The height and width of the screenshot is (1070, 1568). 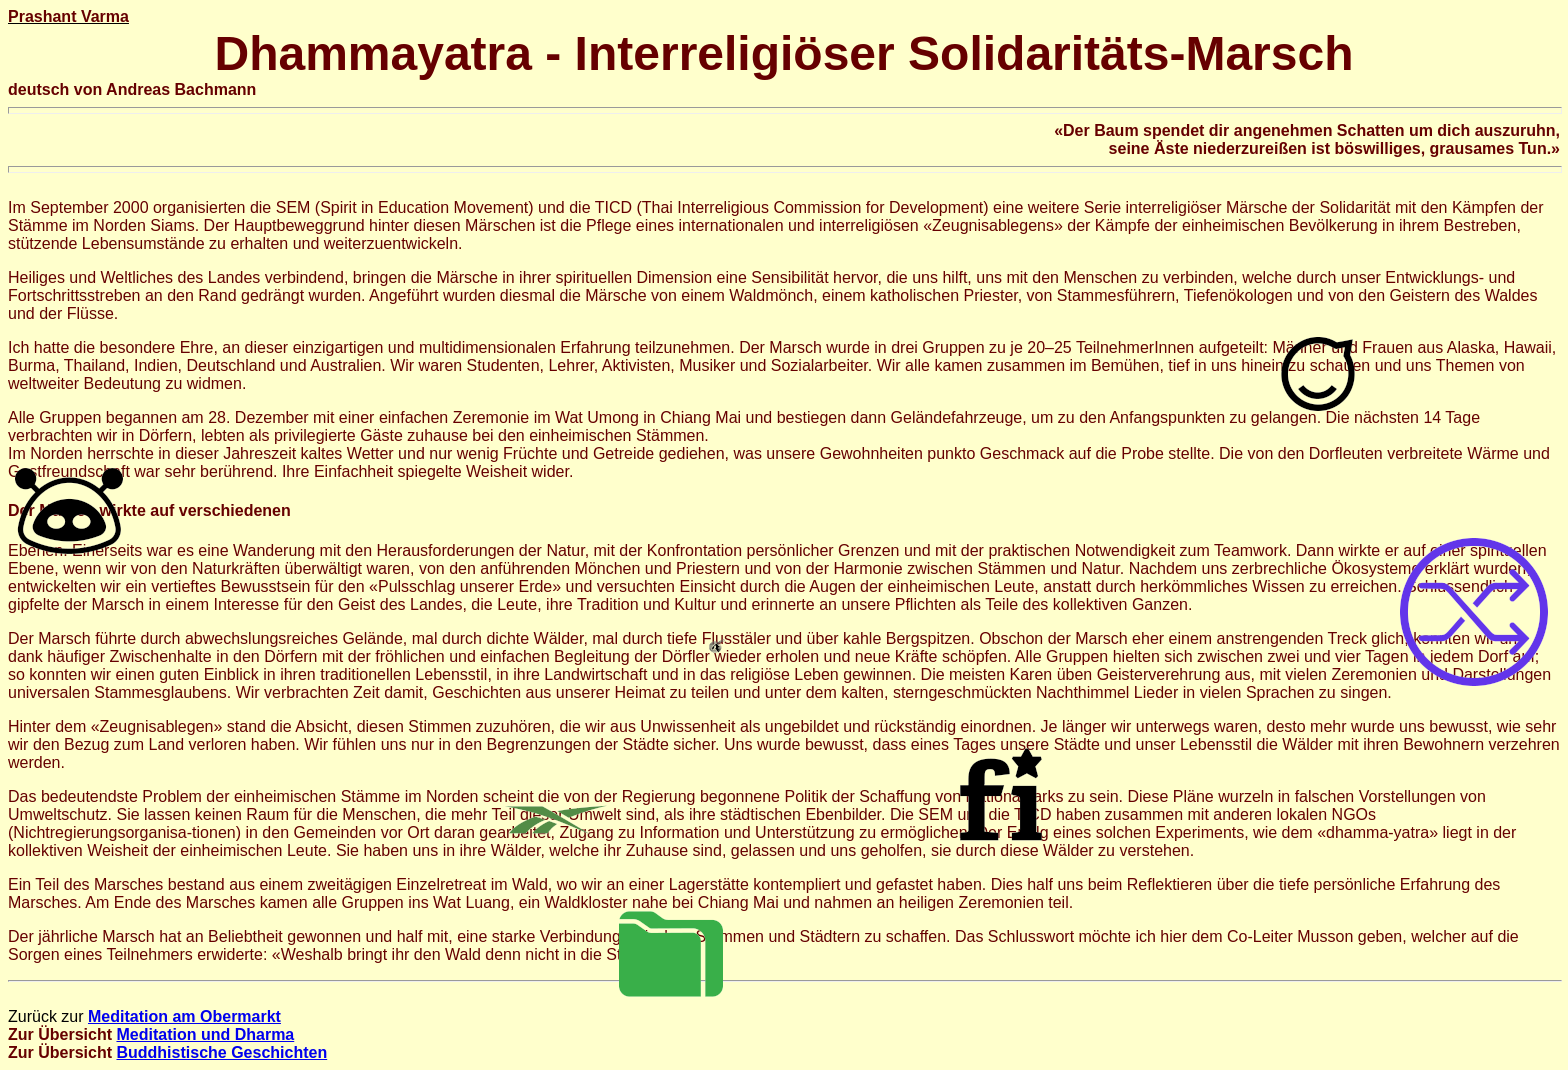 I want to click on fonticons brand logo, so click(x=1001, y=792).